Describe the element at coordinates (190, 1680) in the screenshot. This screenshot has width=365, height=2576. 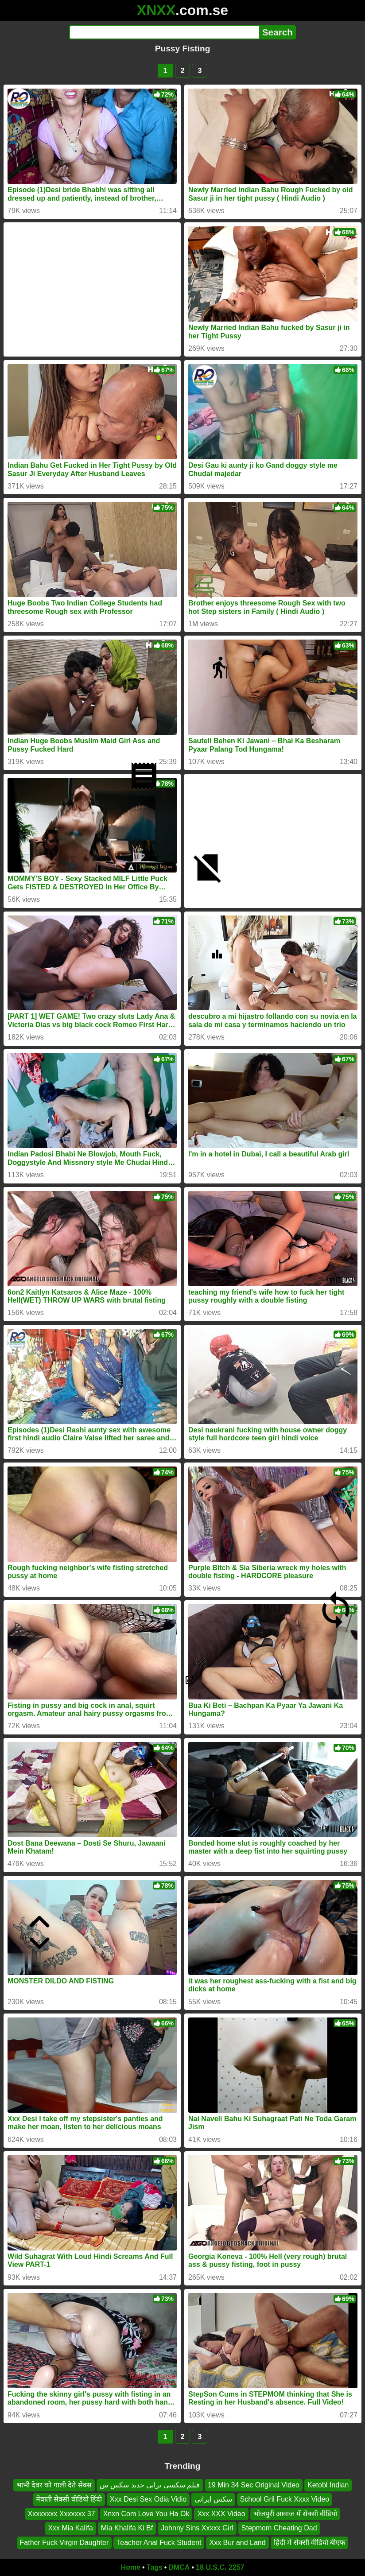
I see `add a new chart or graph` at that location.